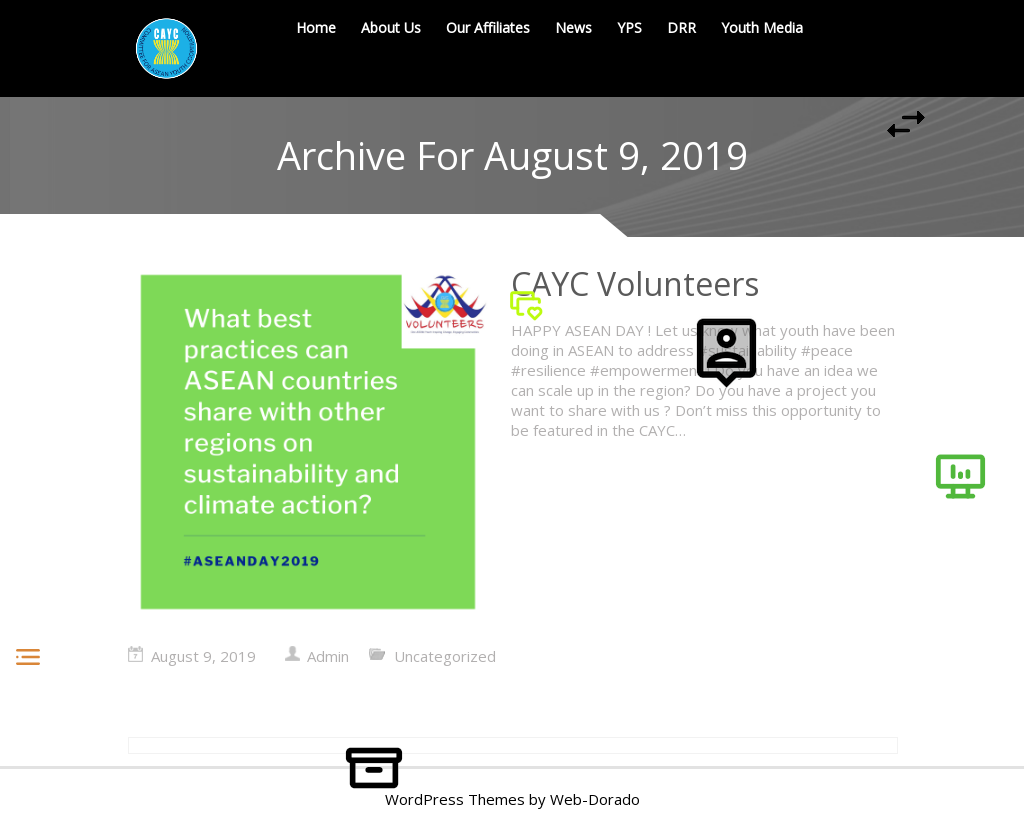 The width and height of the screenshot is (1024, 829). Describe the element at coordinates (906, 124) in the screenshot. I see `swap or exchange items` at that location.